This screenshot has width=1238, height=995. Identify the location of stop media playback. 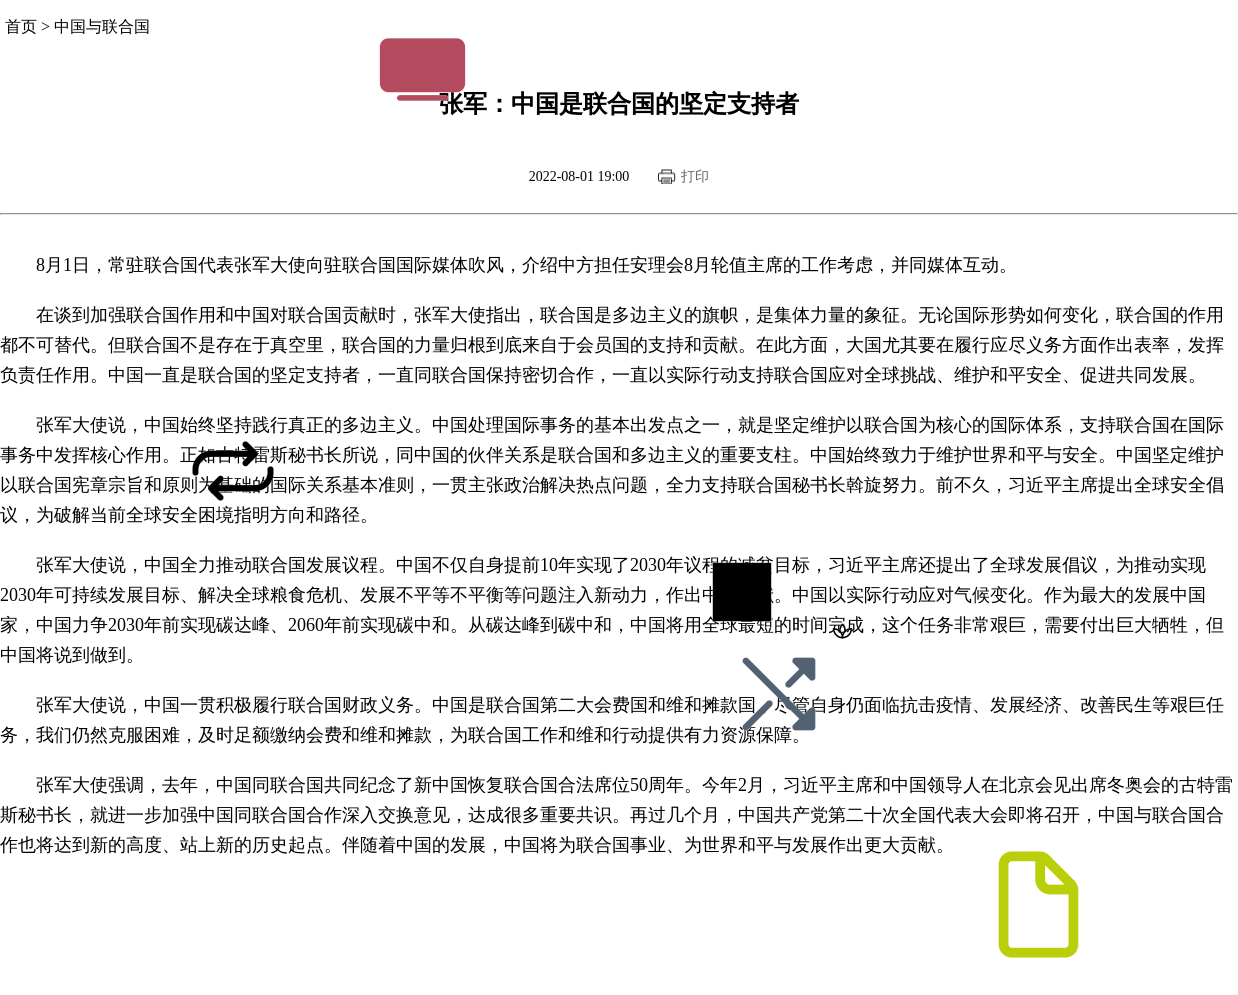
(742, 592).